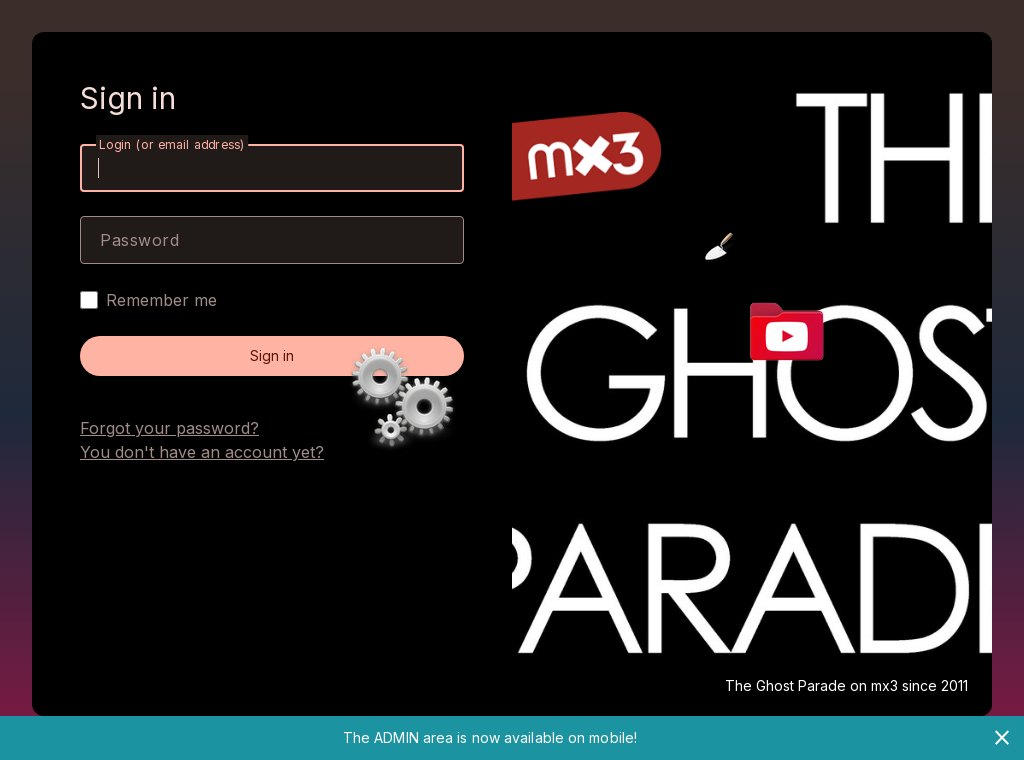 This screenshot has height=760, width=1024. Describe the element at coordinates (403, 400) in the screenshot. I see `run a system process or script` at that location.